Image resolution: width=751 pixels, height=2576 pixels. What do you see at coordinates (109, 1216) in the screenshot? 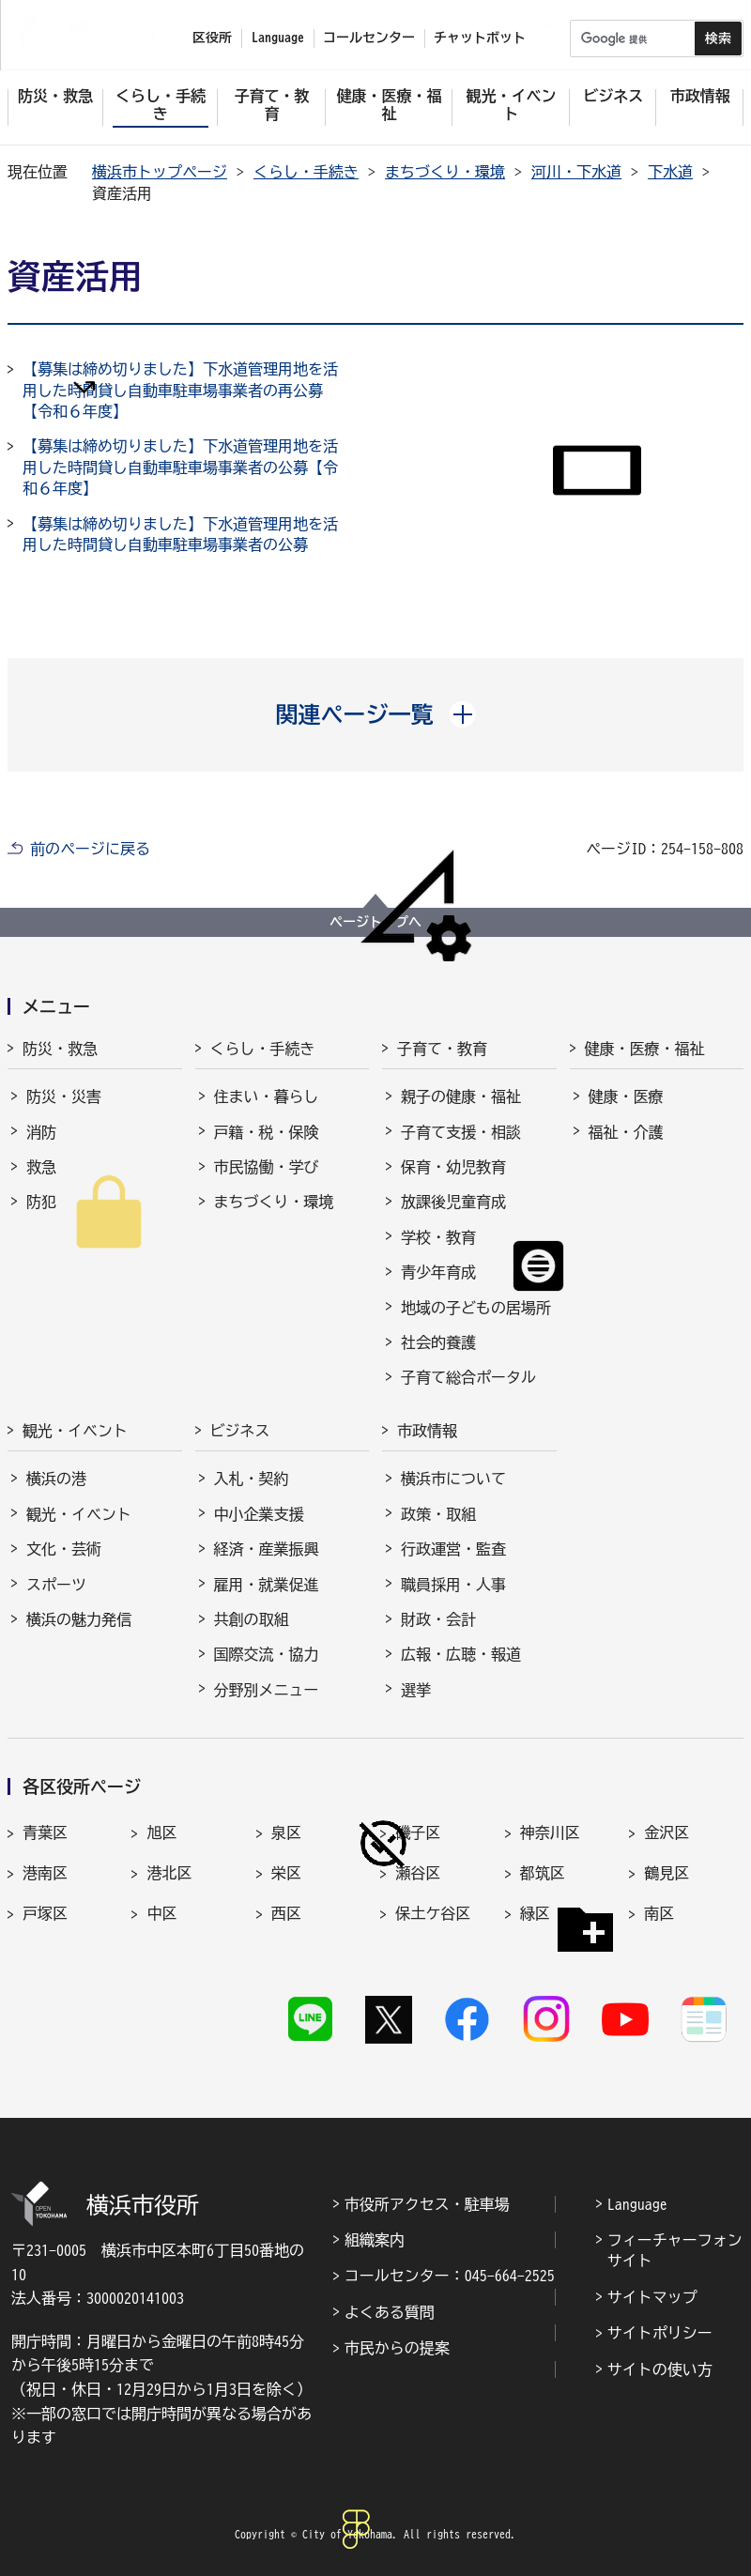
I see `locked or secured content` at bounding box center [109, 1216].